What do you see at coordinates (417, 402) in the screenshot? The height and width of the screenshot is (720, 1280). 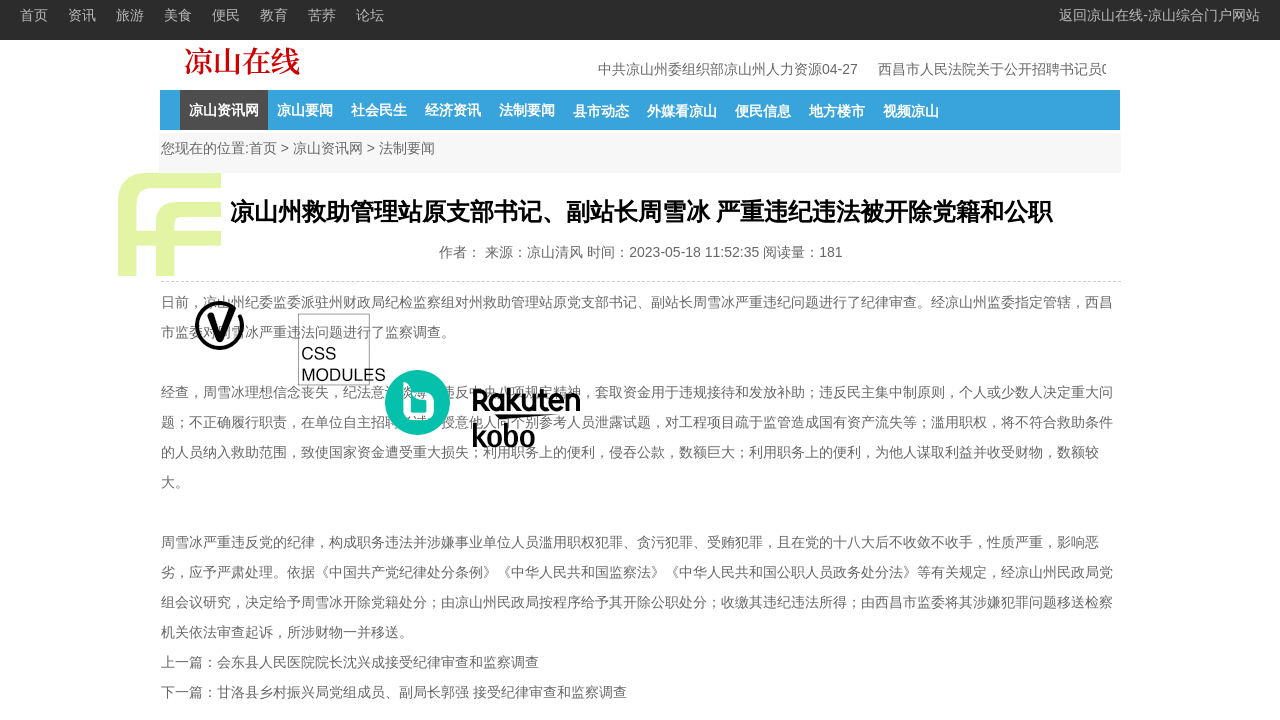 I see `open BigBlueButton video conferencing app` at bounding box center [417, 402].